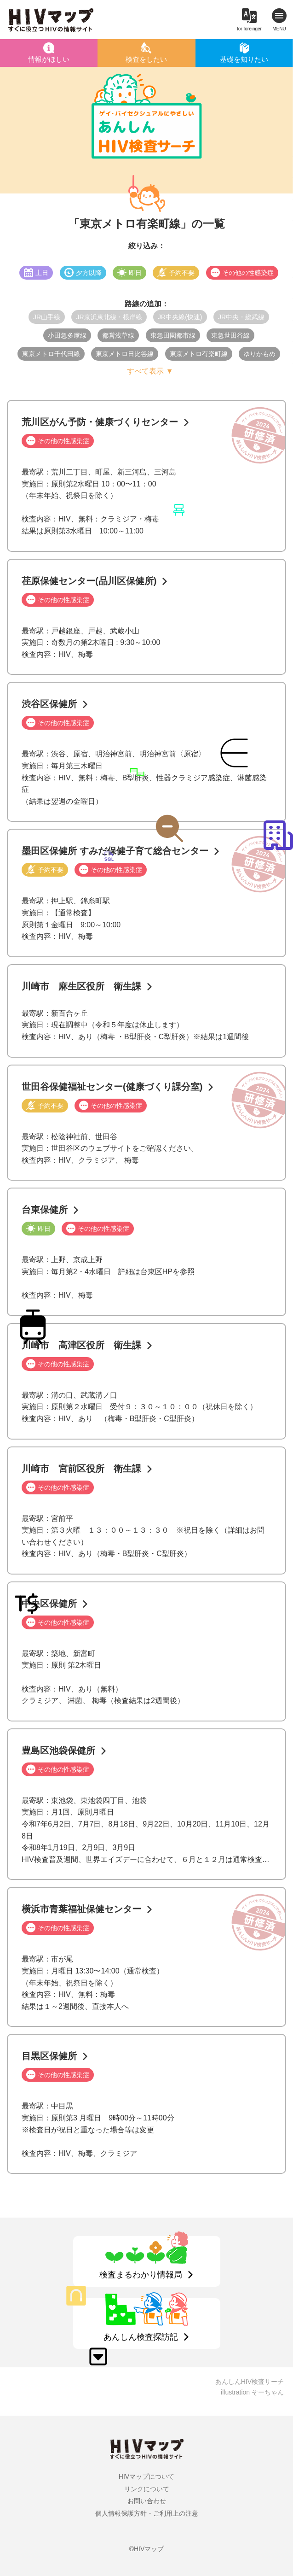 Image resolution: width=293 pixels, height=2576 pixels. I want to click on browse furniture or seating options, so click(179, 510).